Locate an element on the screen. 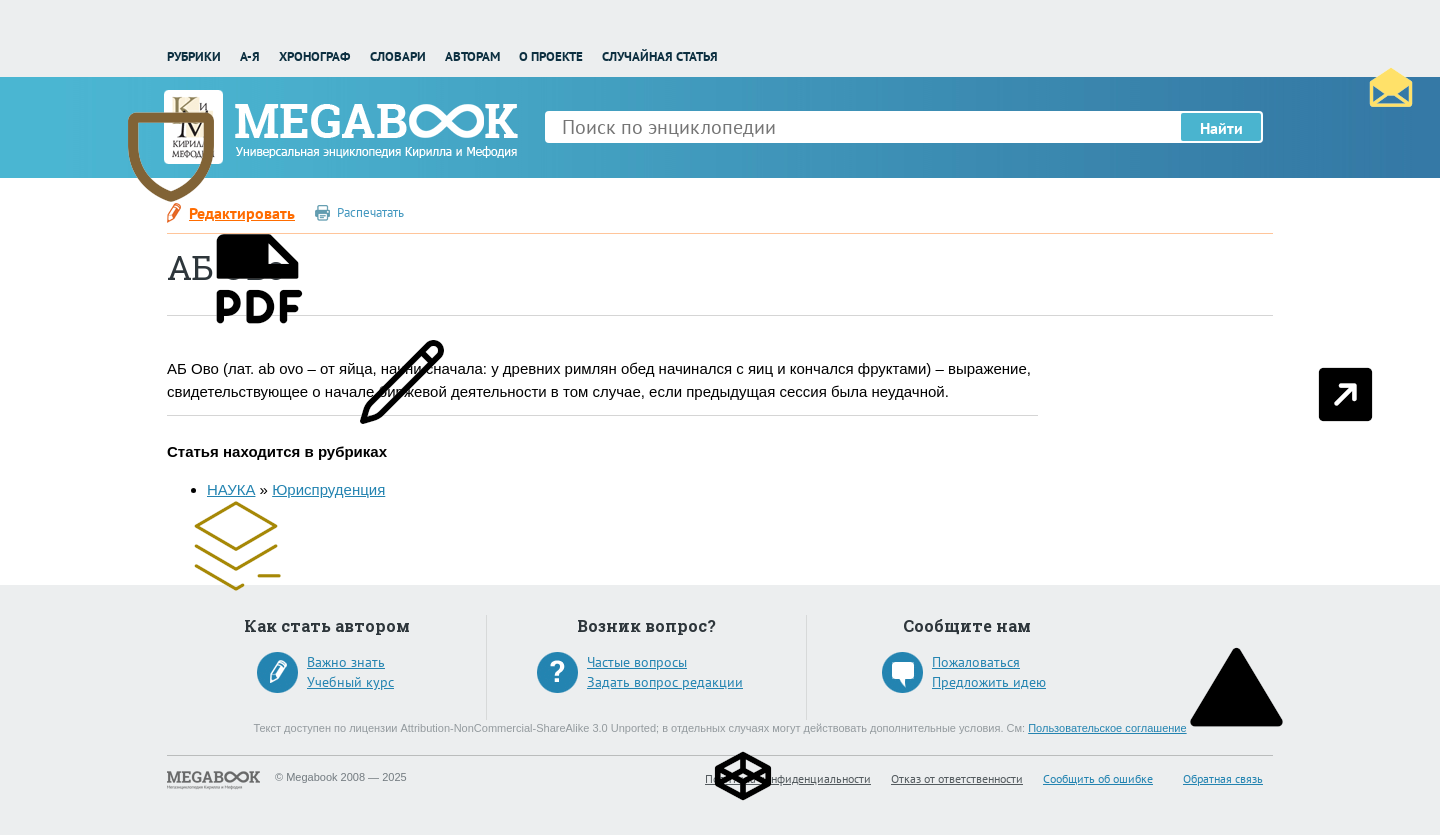 The height and width of the screenshot is (835, 1440). remove a layer from the stack is located at coordinates (236, 546).